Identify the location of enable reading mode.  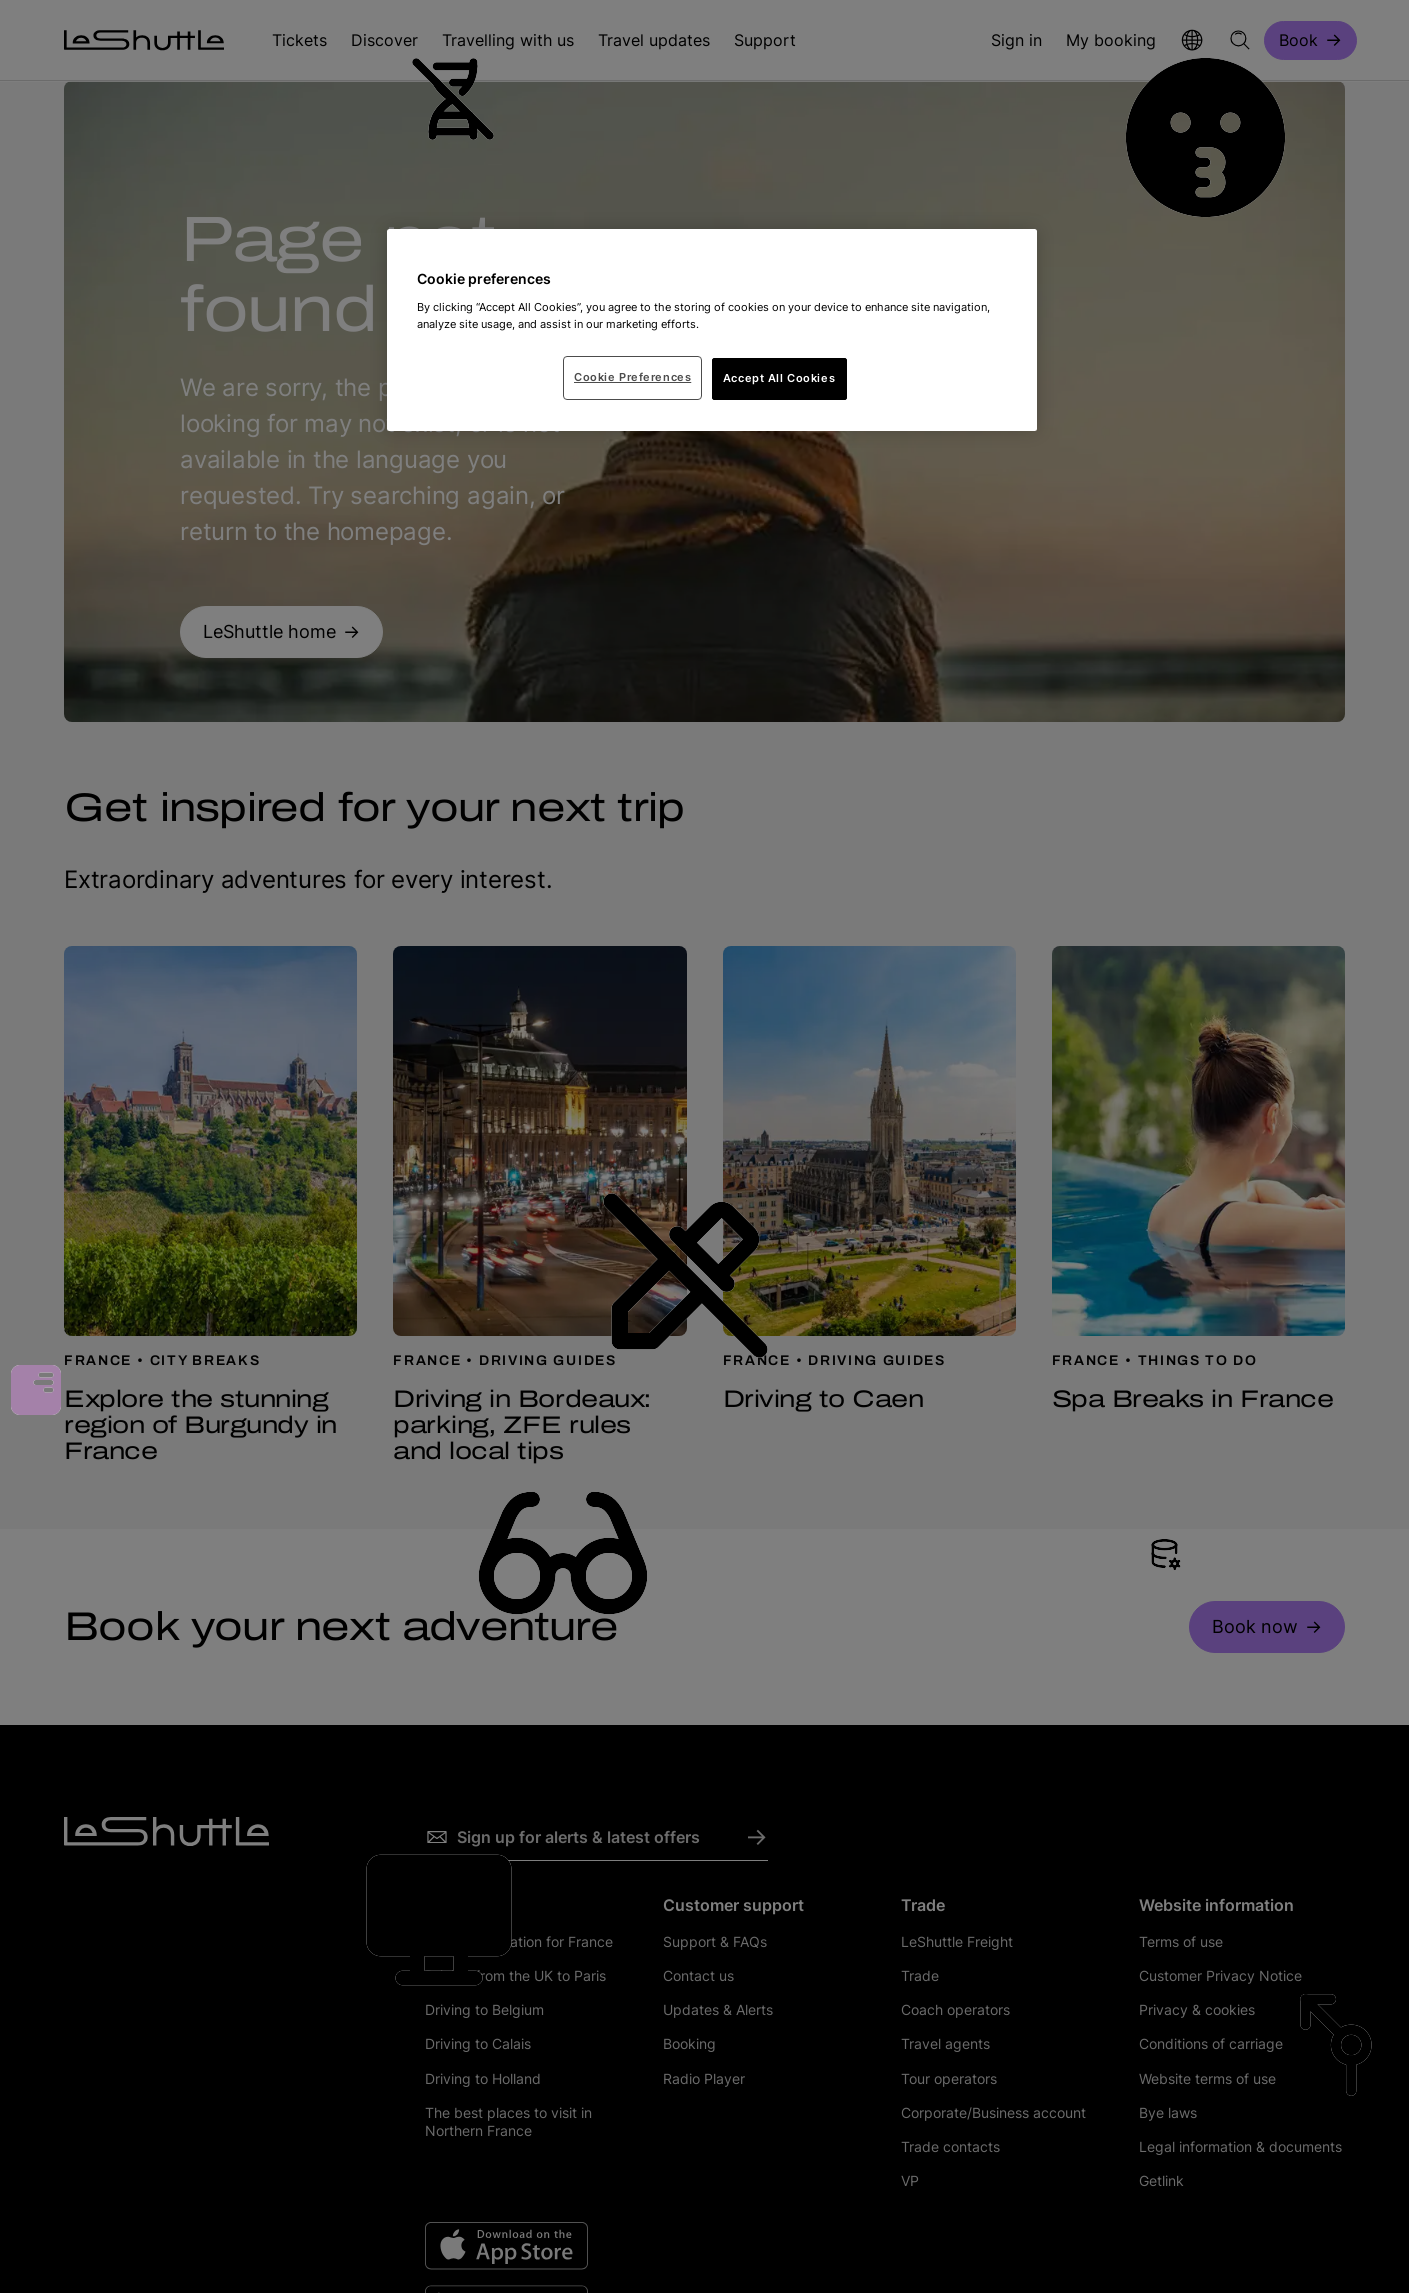
(563, 1553).